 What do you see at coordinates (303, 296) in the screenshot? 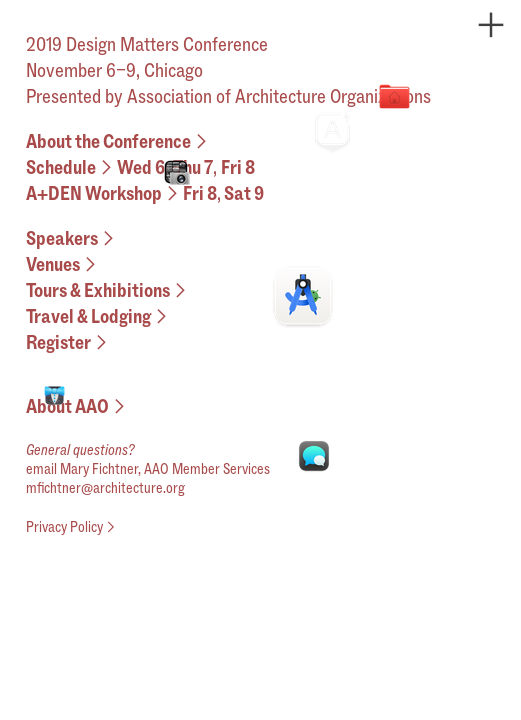
I see `open android studio` at bounding box center [303, 296].